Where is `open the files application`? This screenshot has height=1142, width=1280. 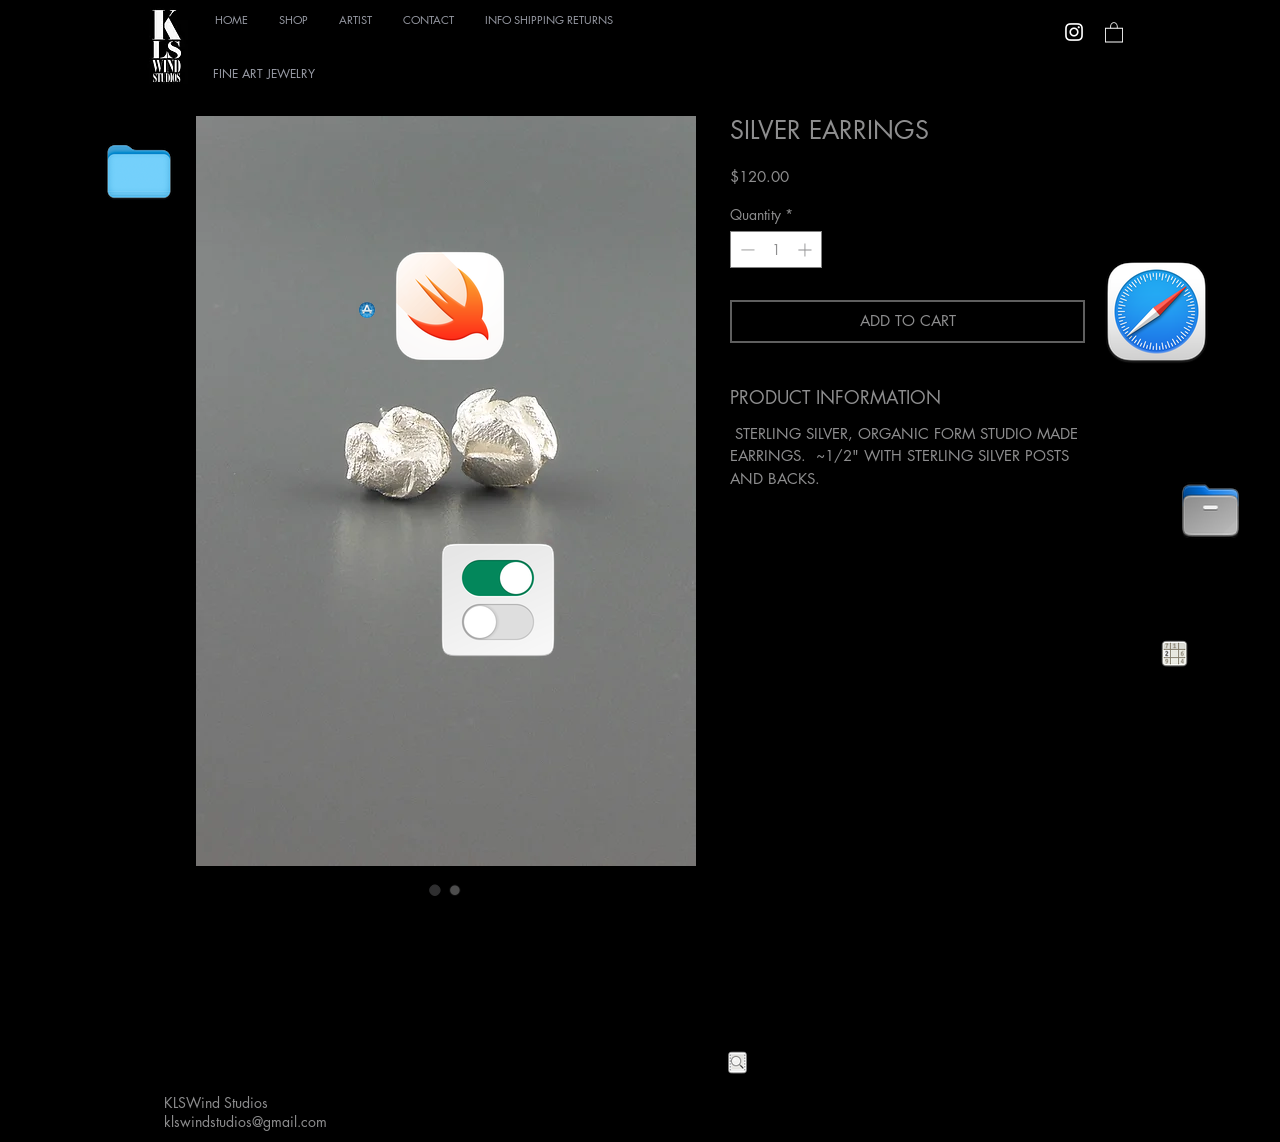 open the files application is located at coordinates (1210, 510).